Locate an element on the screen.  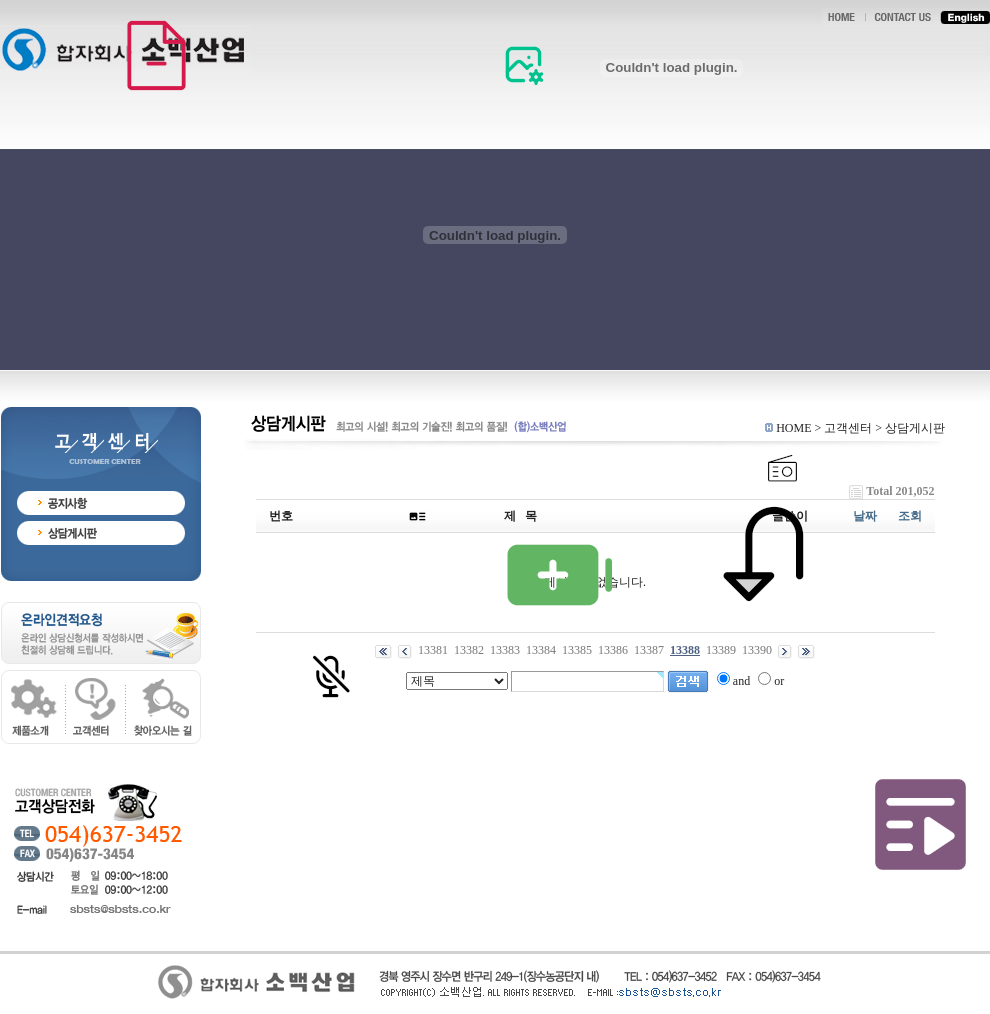
view media queue or playlist is located at coordinates (920, 824).